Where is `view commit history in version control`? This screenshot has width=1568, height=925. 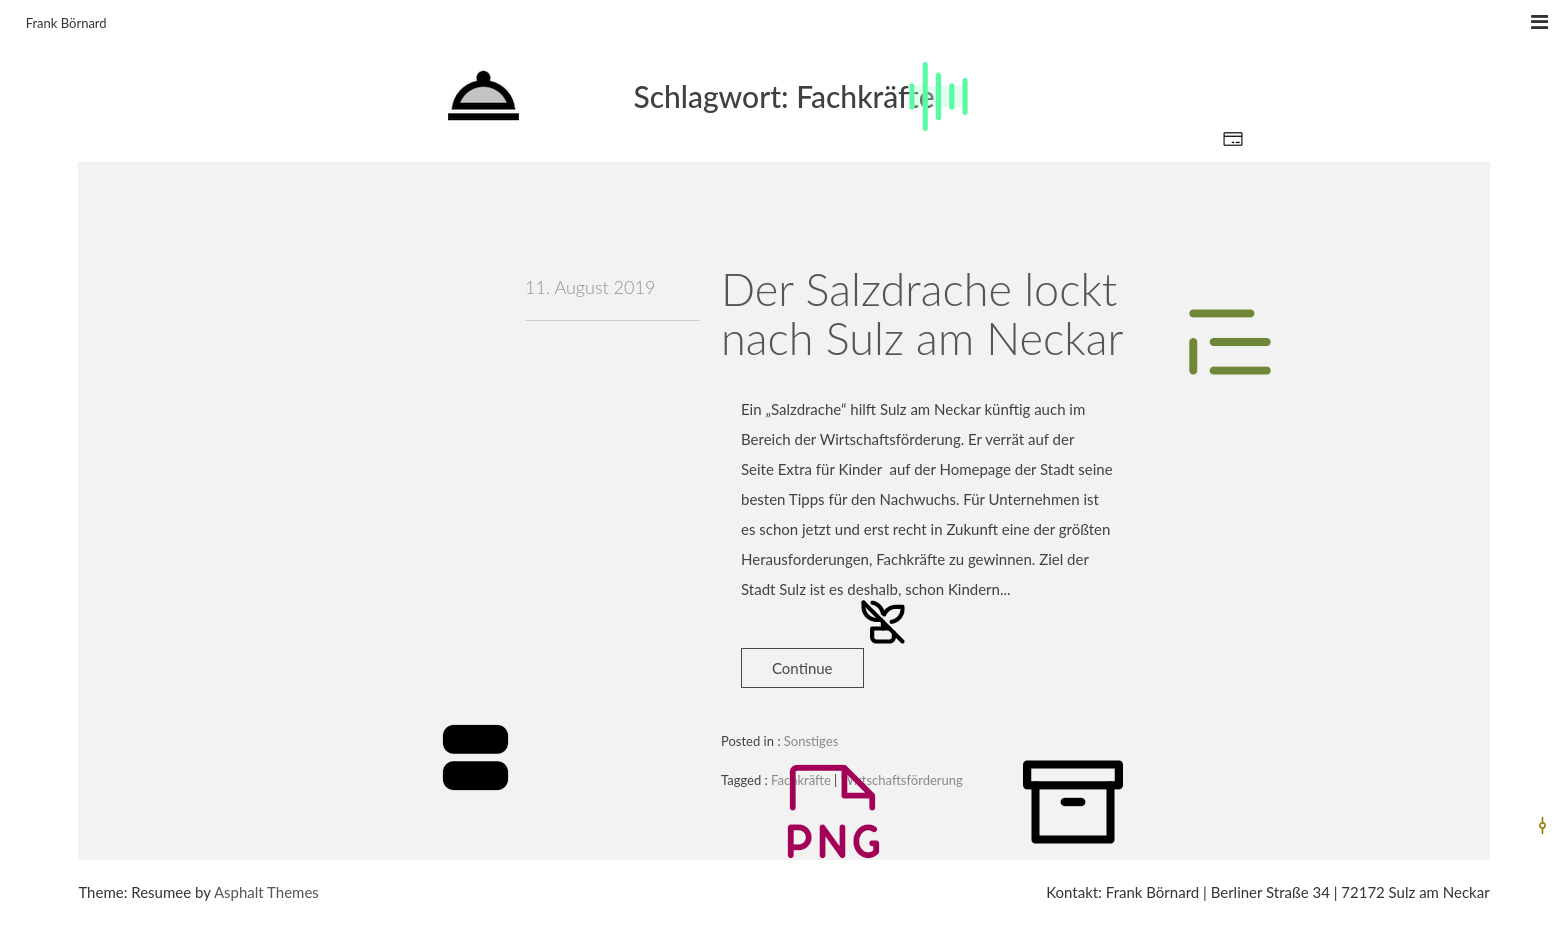
view commit history in version control is located at coordinates (1542, 825).